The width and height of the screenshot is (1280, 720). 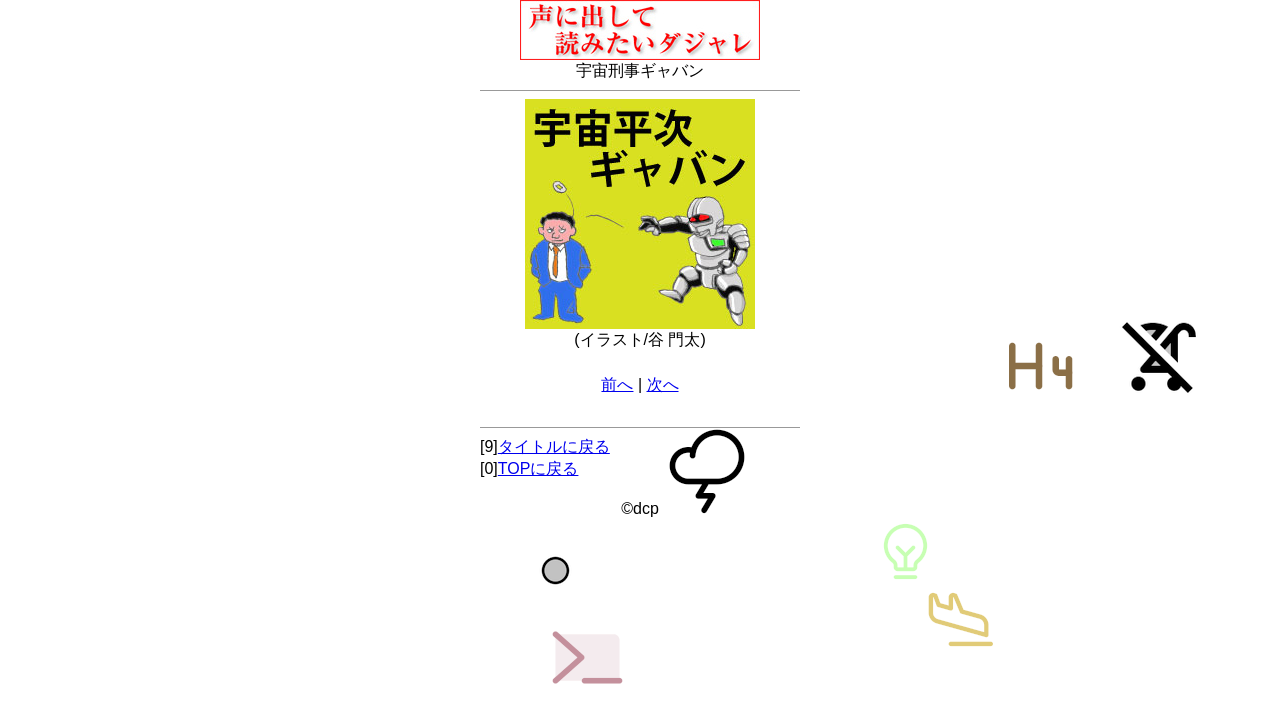 I want to click on format text as heading level 4, so click(x=1039, y=366).